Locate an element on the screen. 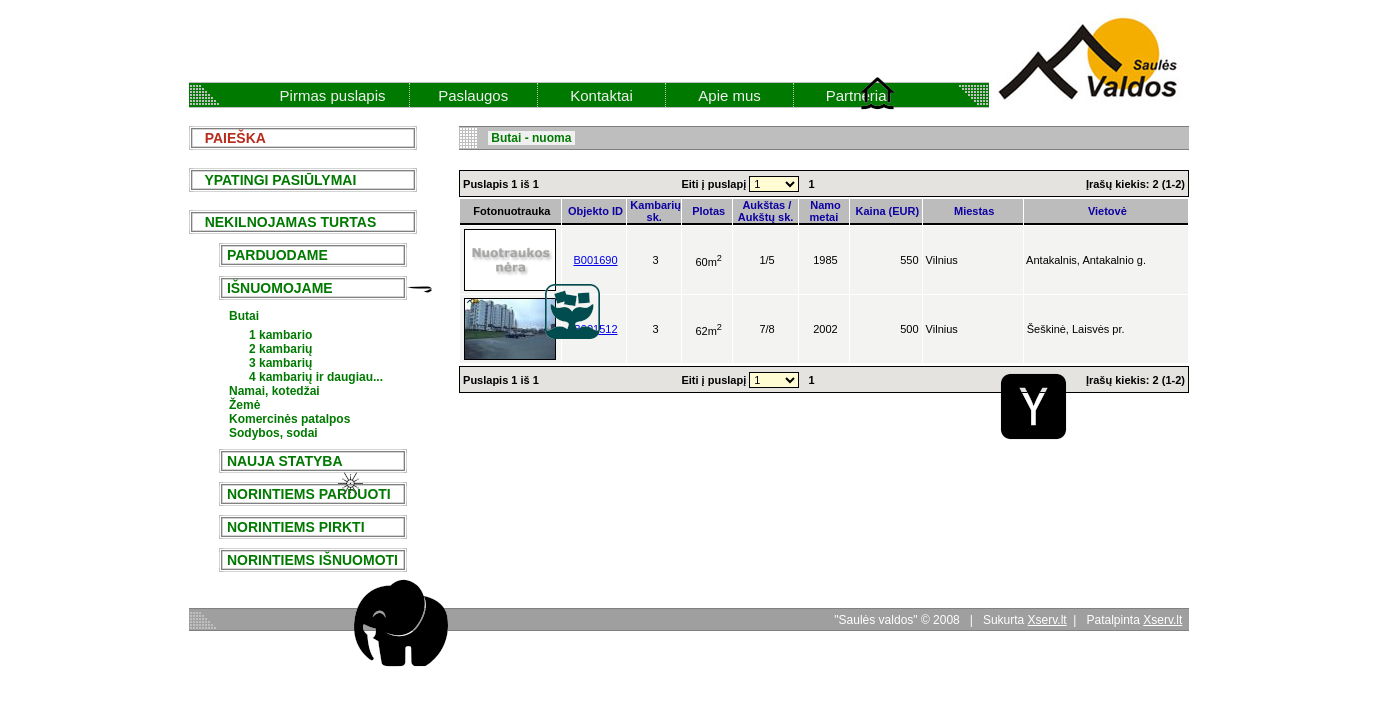  british airways app or website is located at coordinates (419, 289).